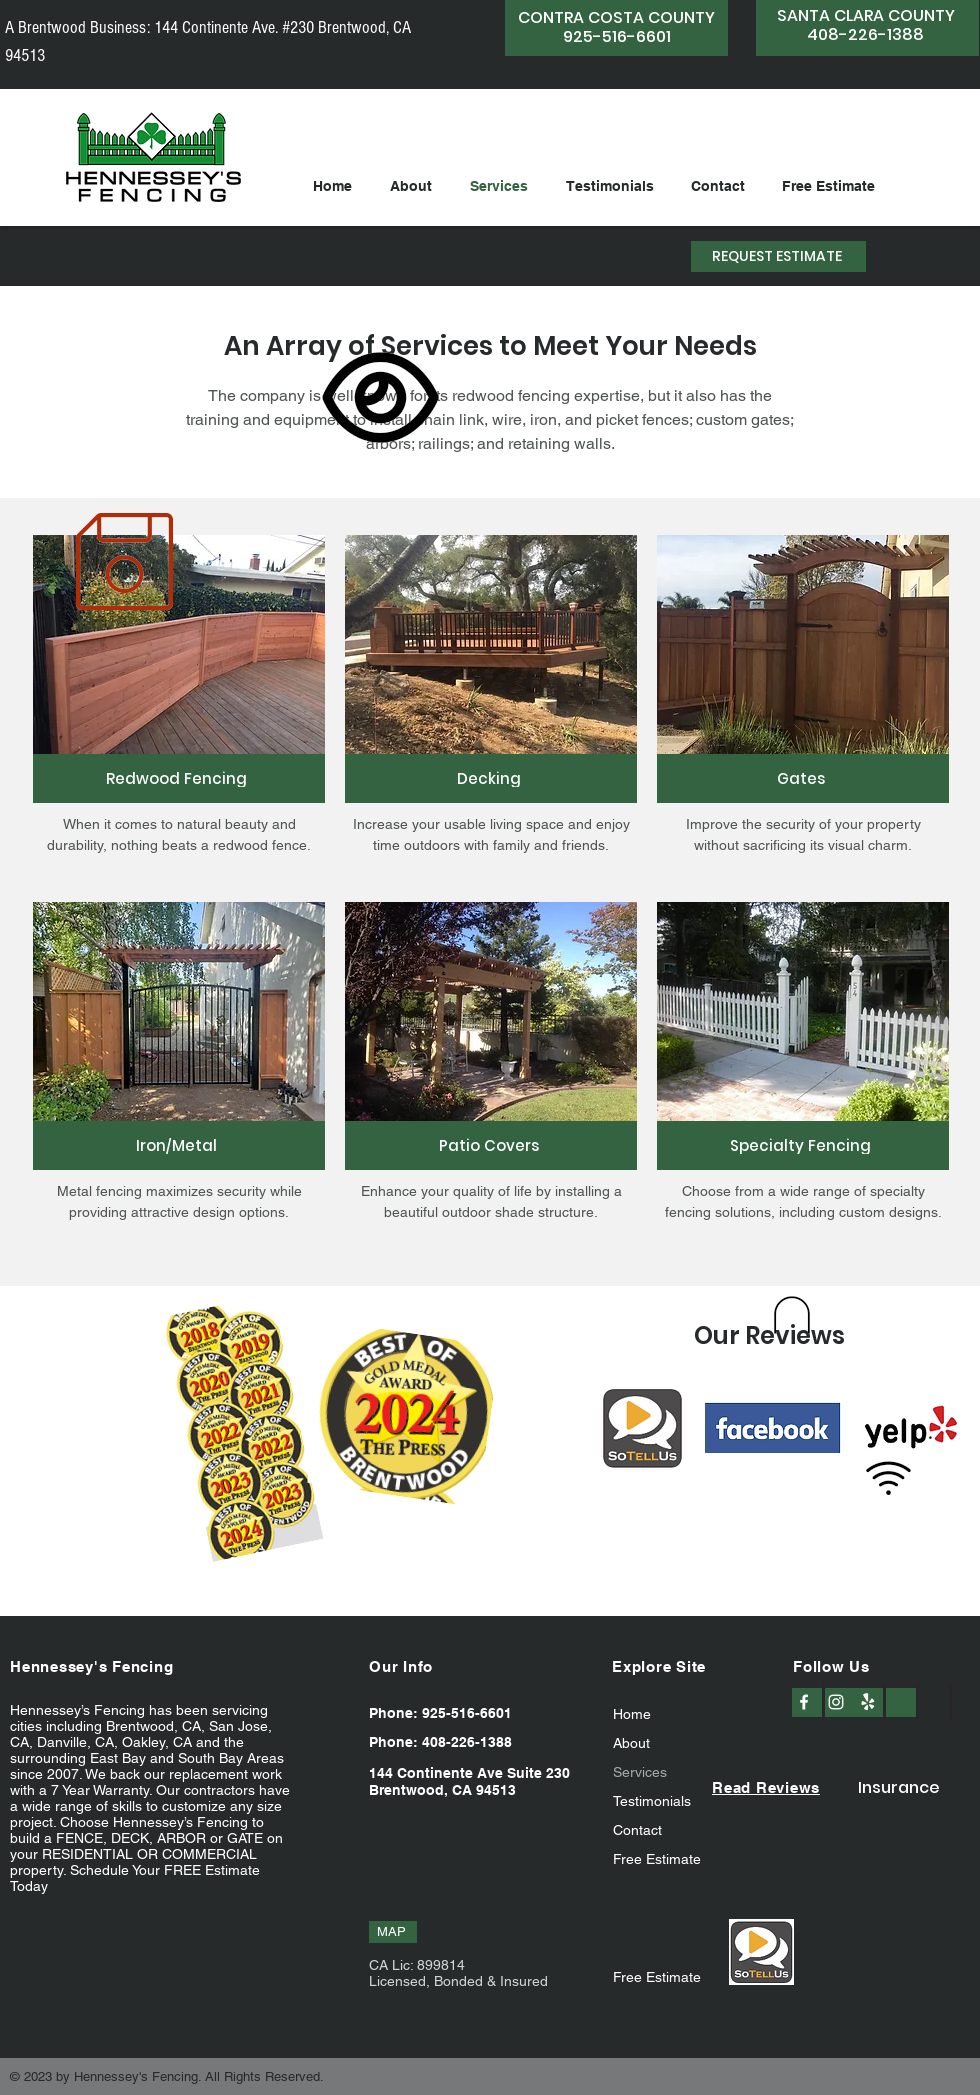  I want to click on save current file or document, so click(124, 561).